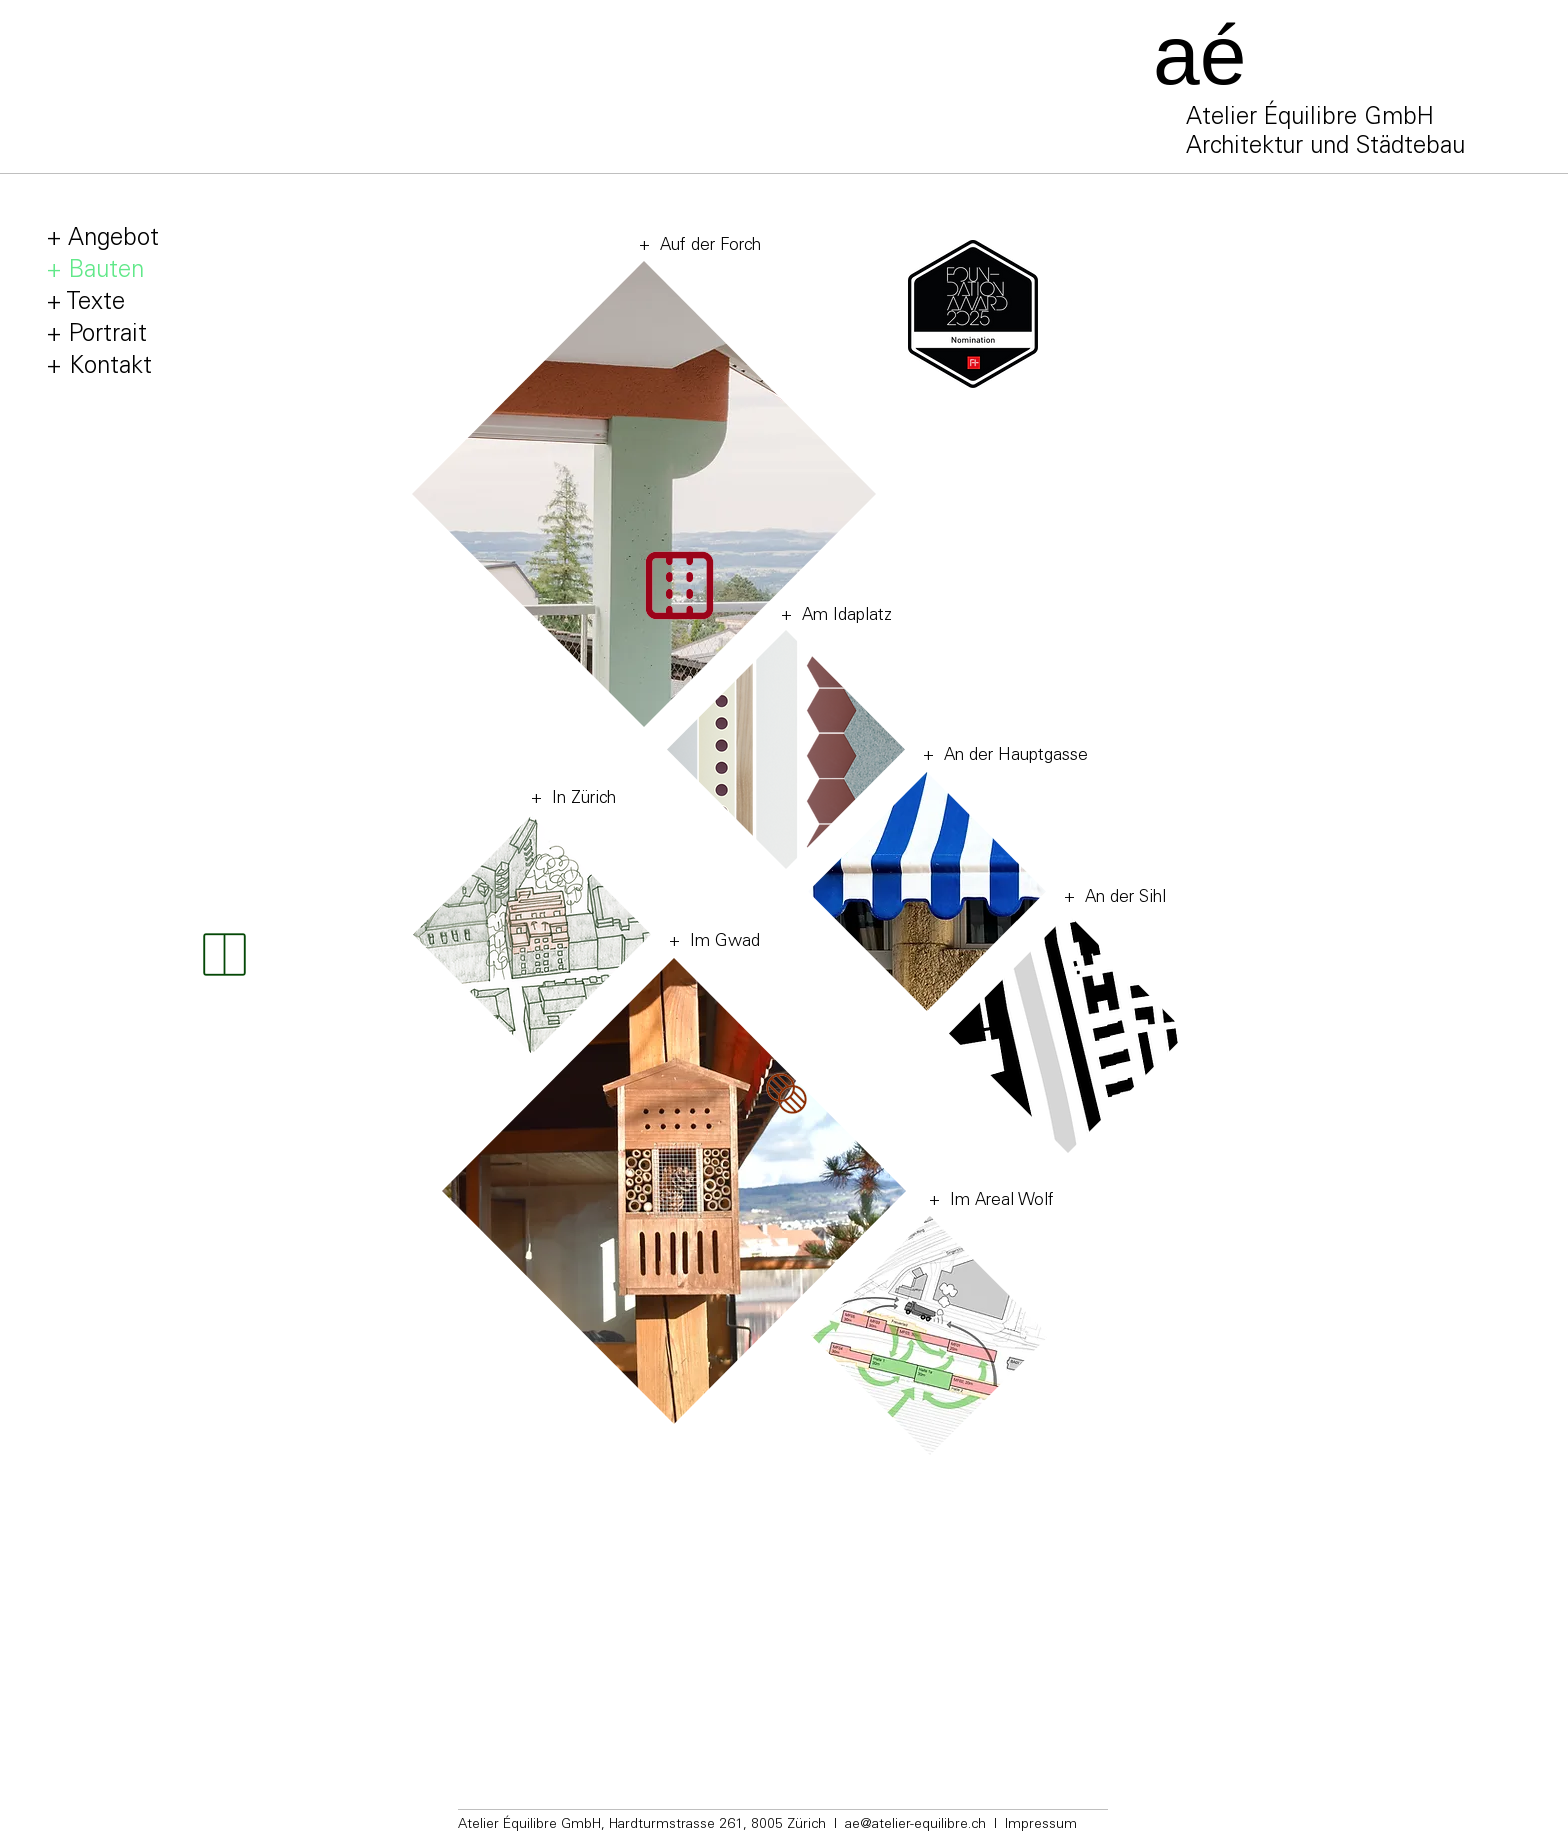 The width and height of the screenshot is (1568, 1842). I want to click on exclude overlapping elements from selection, so click(786, 1093).